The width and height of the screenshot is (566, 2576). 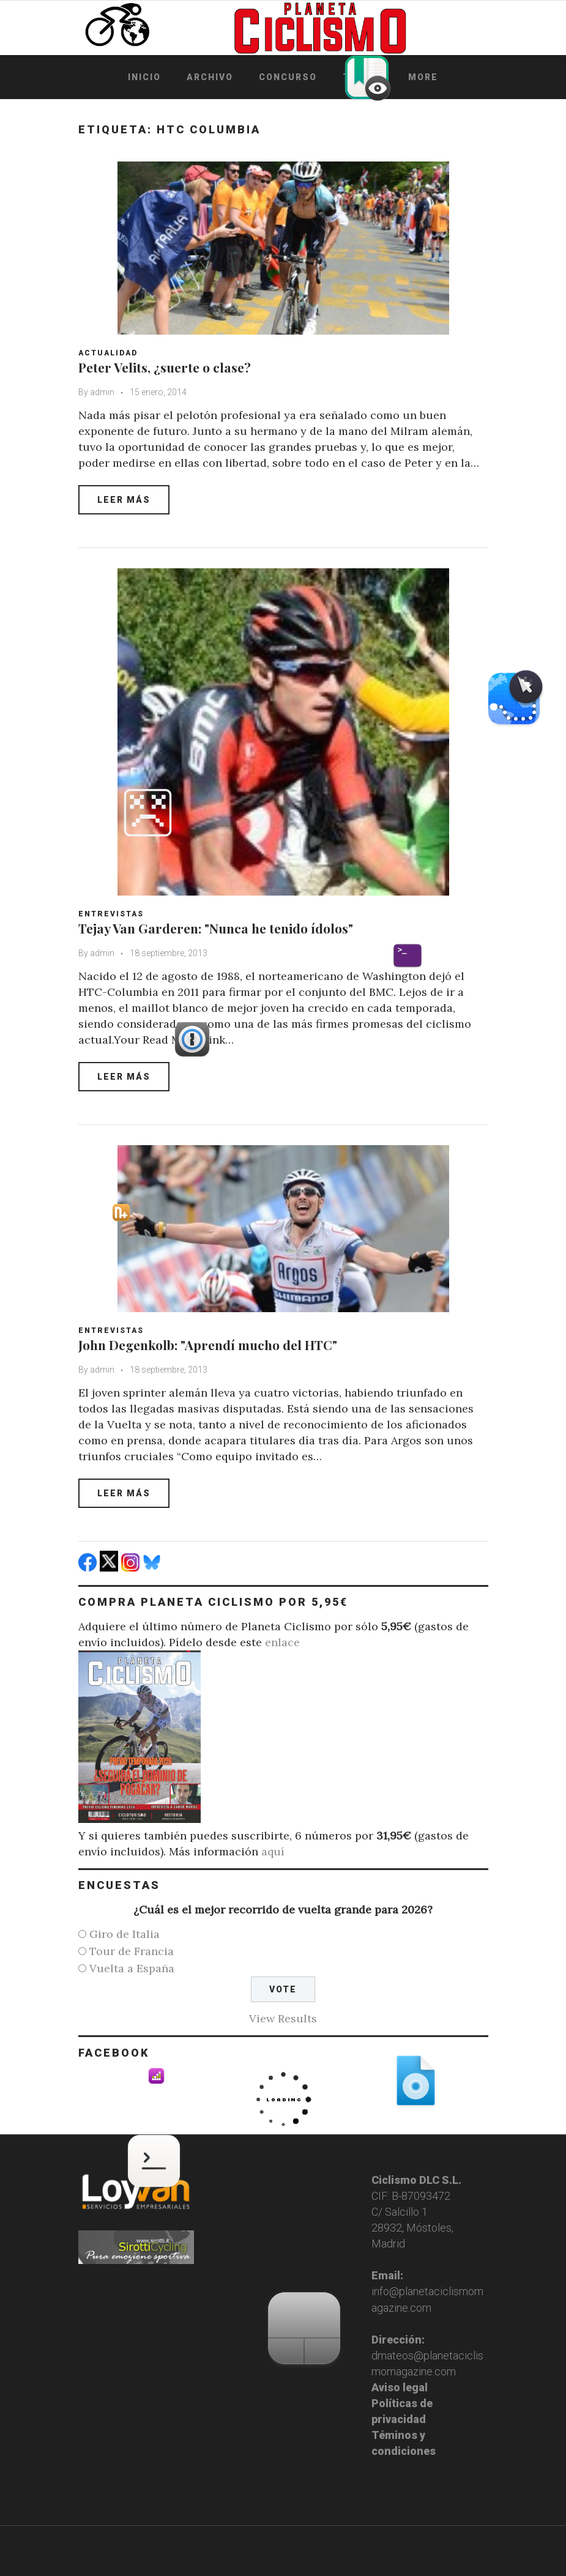 I want to click on open gnome connections remote desktop app, so click(x=514, y=699).